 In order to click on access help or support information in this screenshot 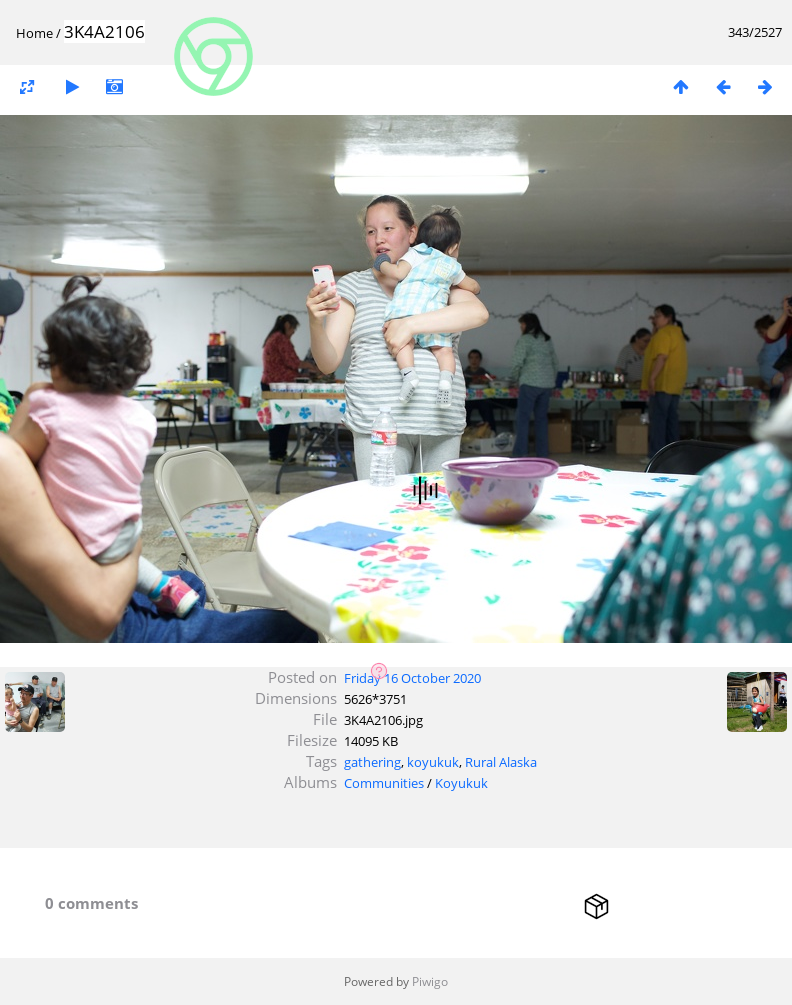, I will do `click(379, 671)`.